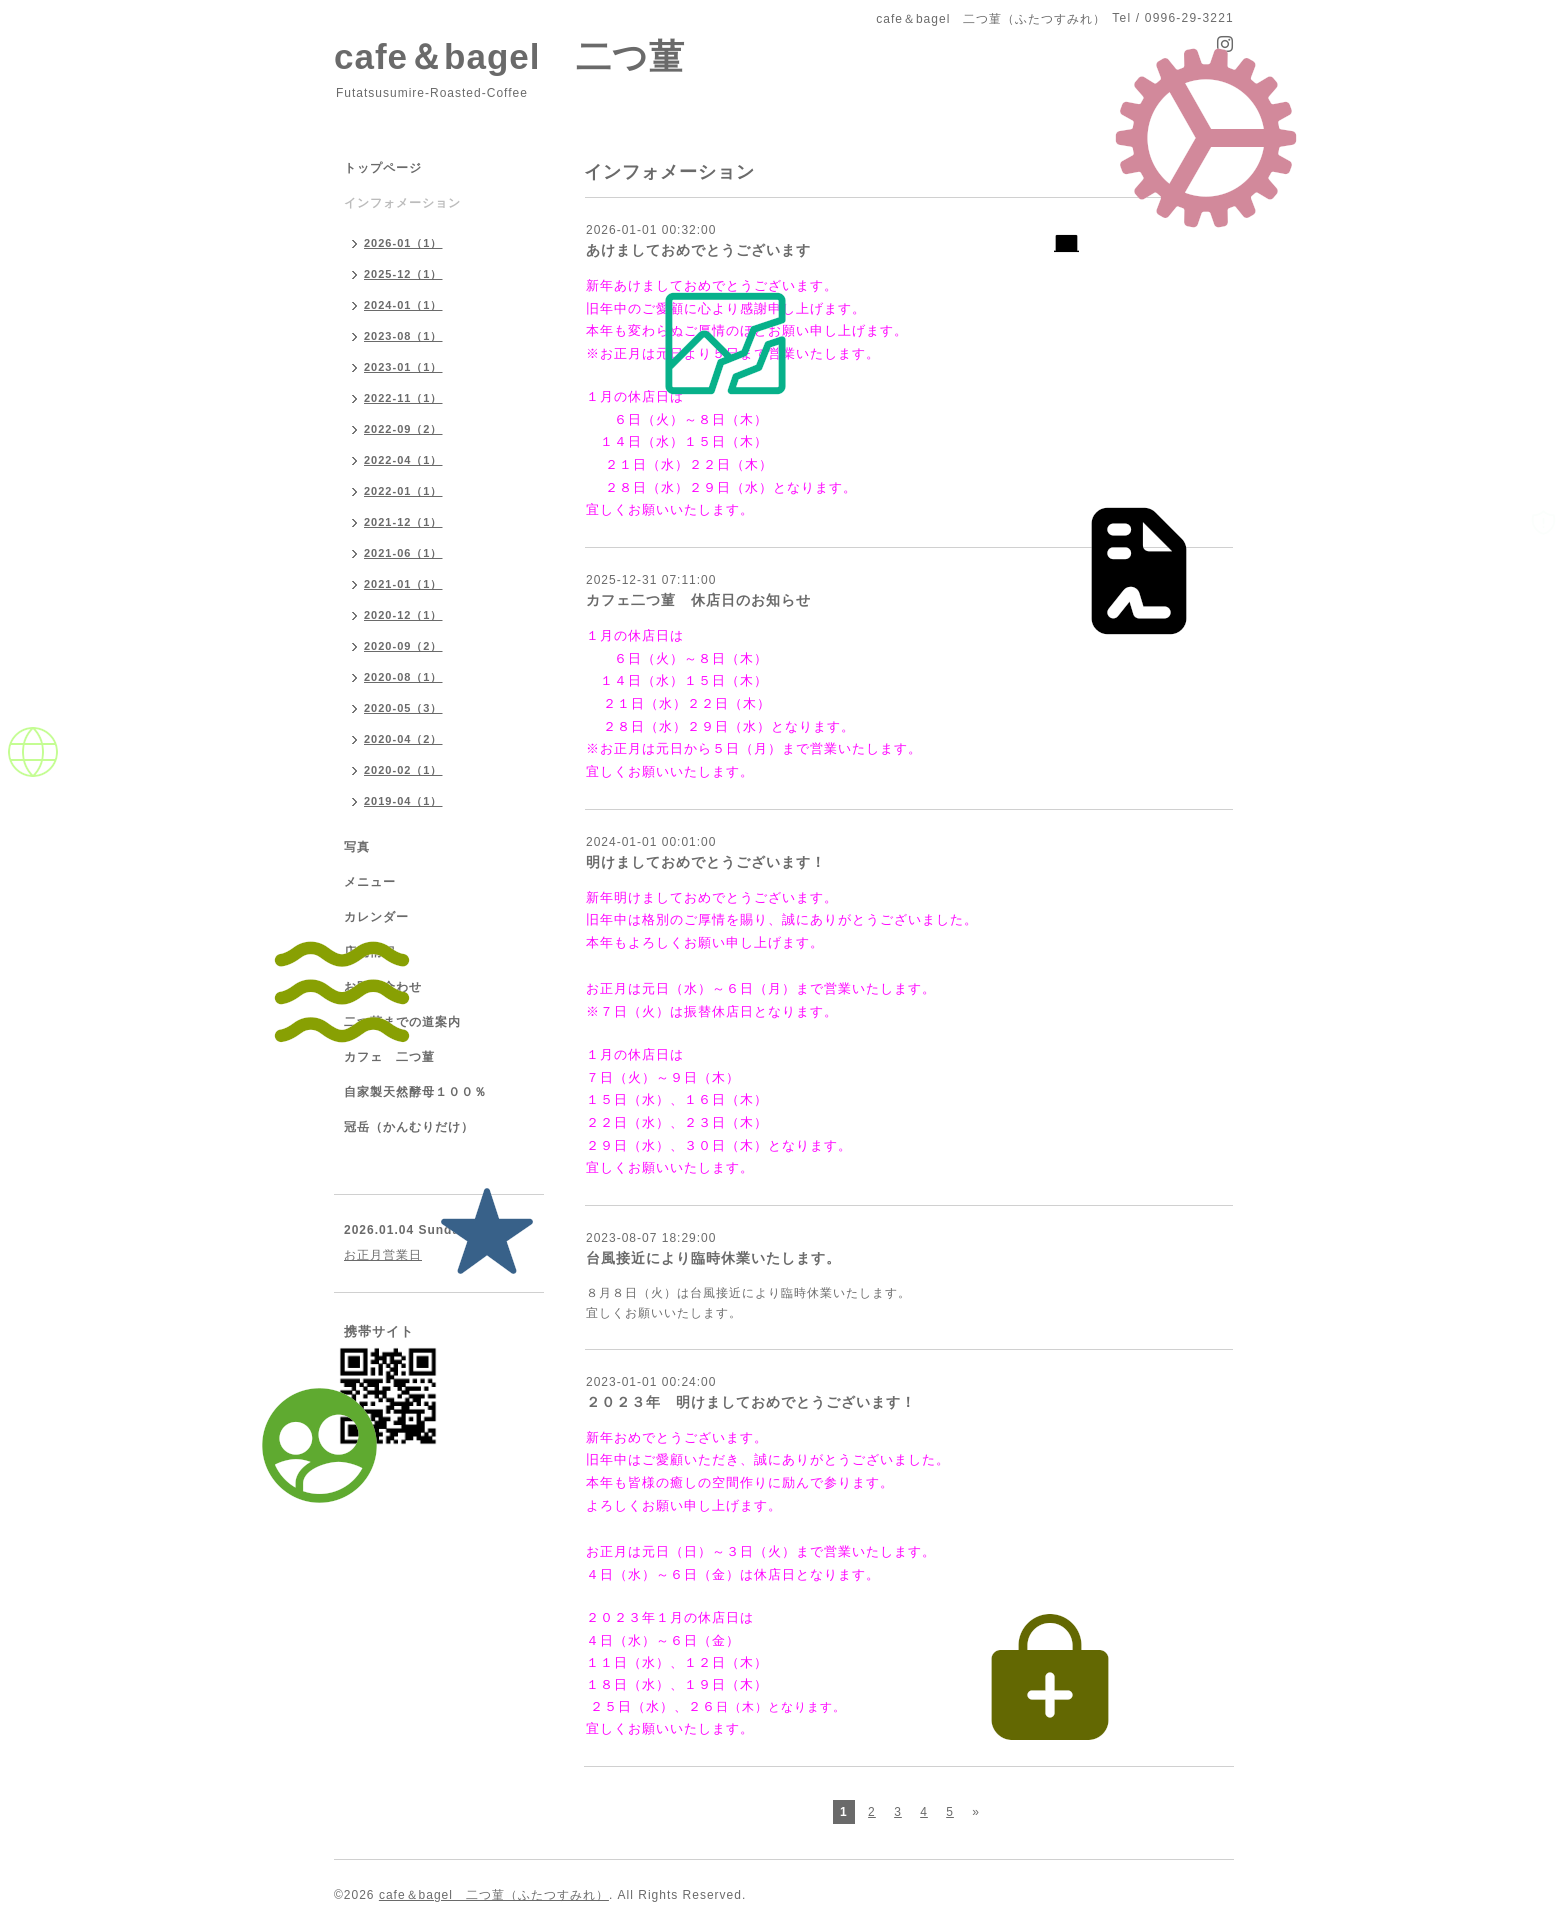 The image size is (1568, 1931). I want to click on indicates water or aquatic features, so click(342, 992).